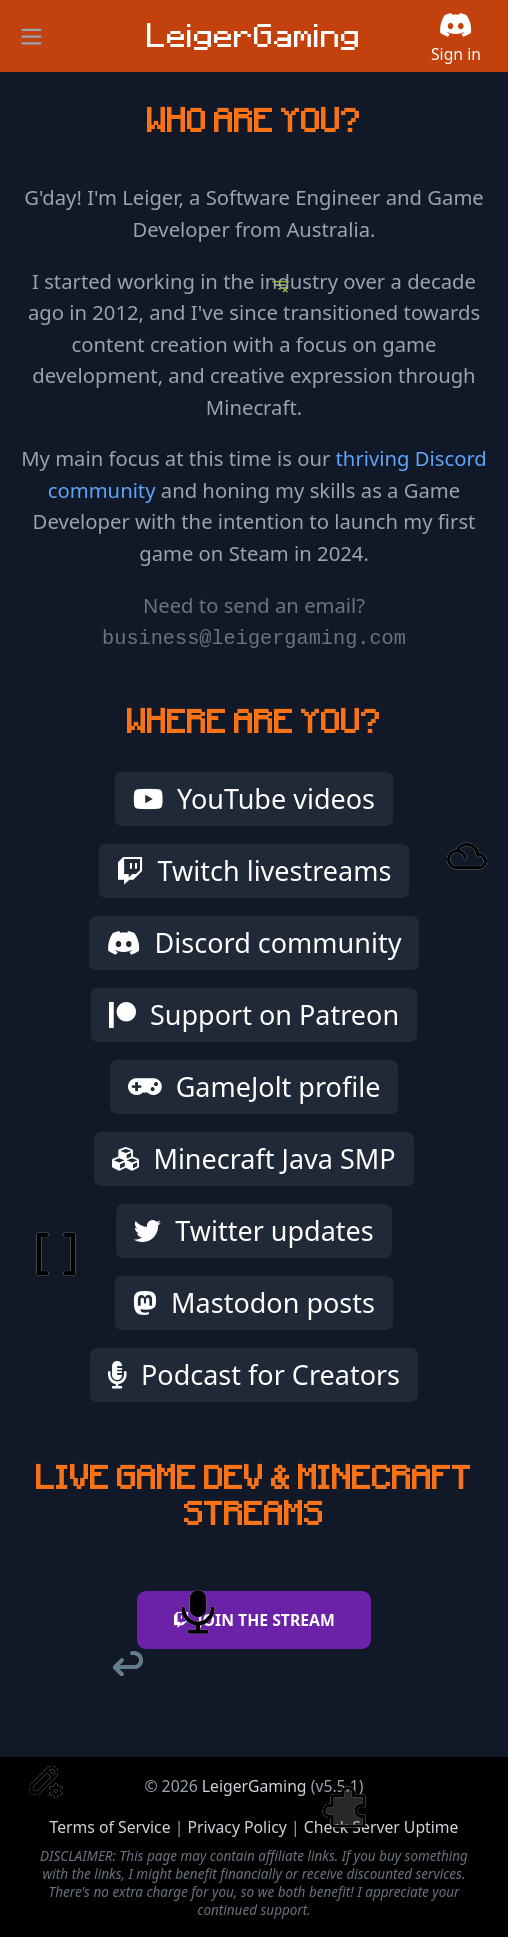 The image size is (508, 1937). I want to click on tap to start voice input, so click(198, 1613).